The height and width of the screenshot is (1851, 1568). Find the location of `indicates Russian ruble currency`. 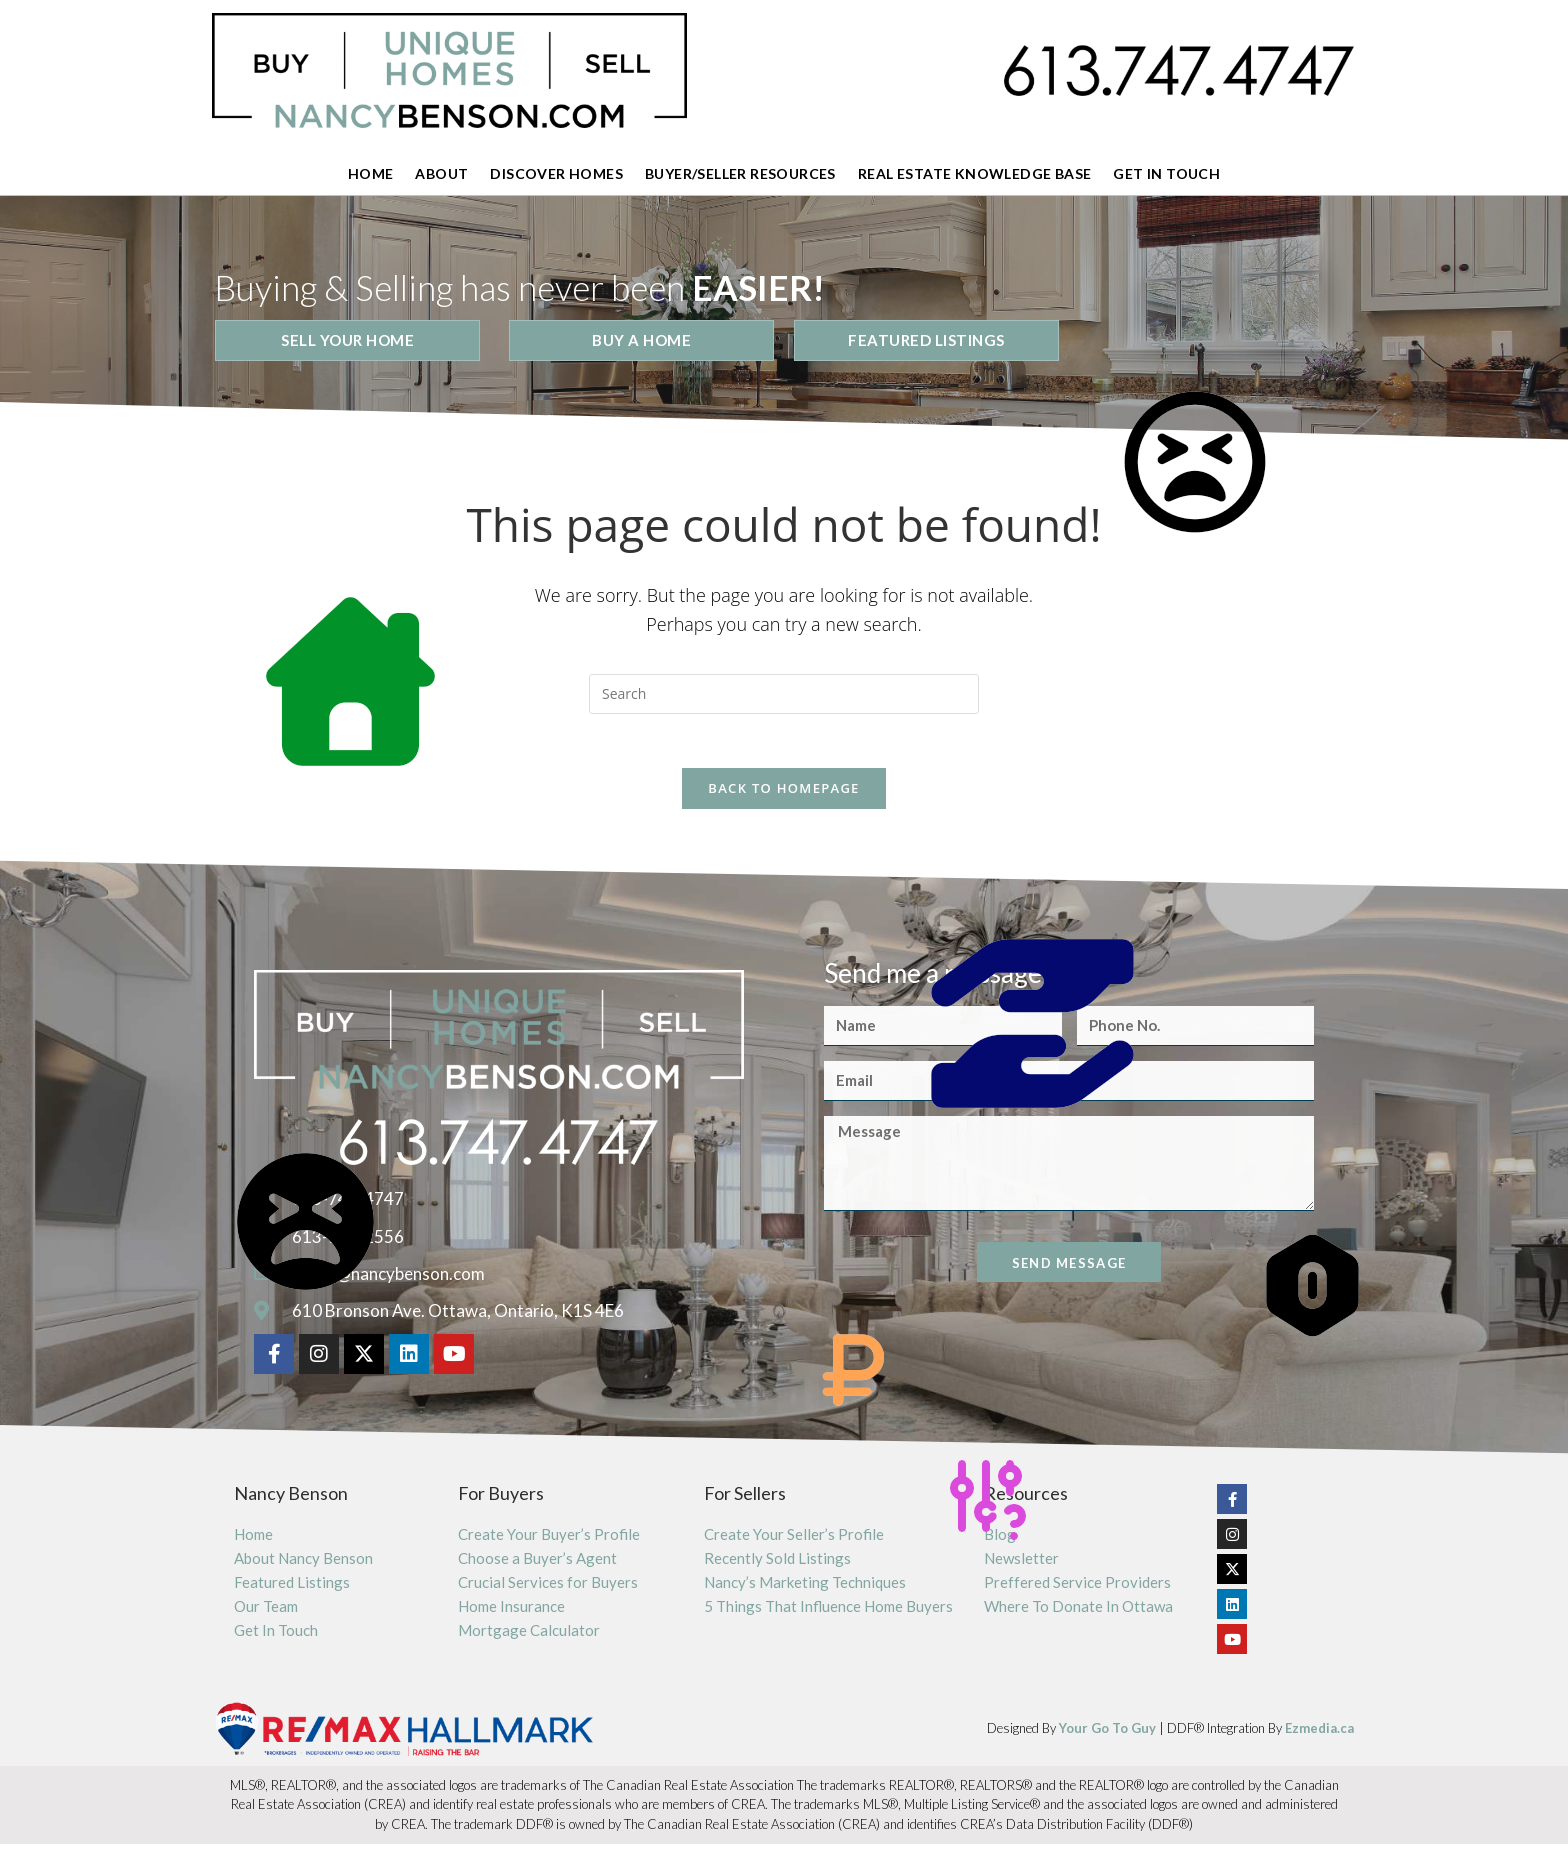

indicates Russian ruble currency is located at coordinates (856, 1370).